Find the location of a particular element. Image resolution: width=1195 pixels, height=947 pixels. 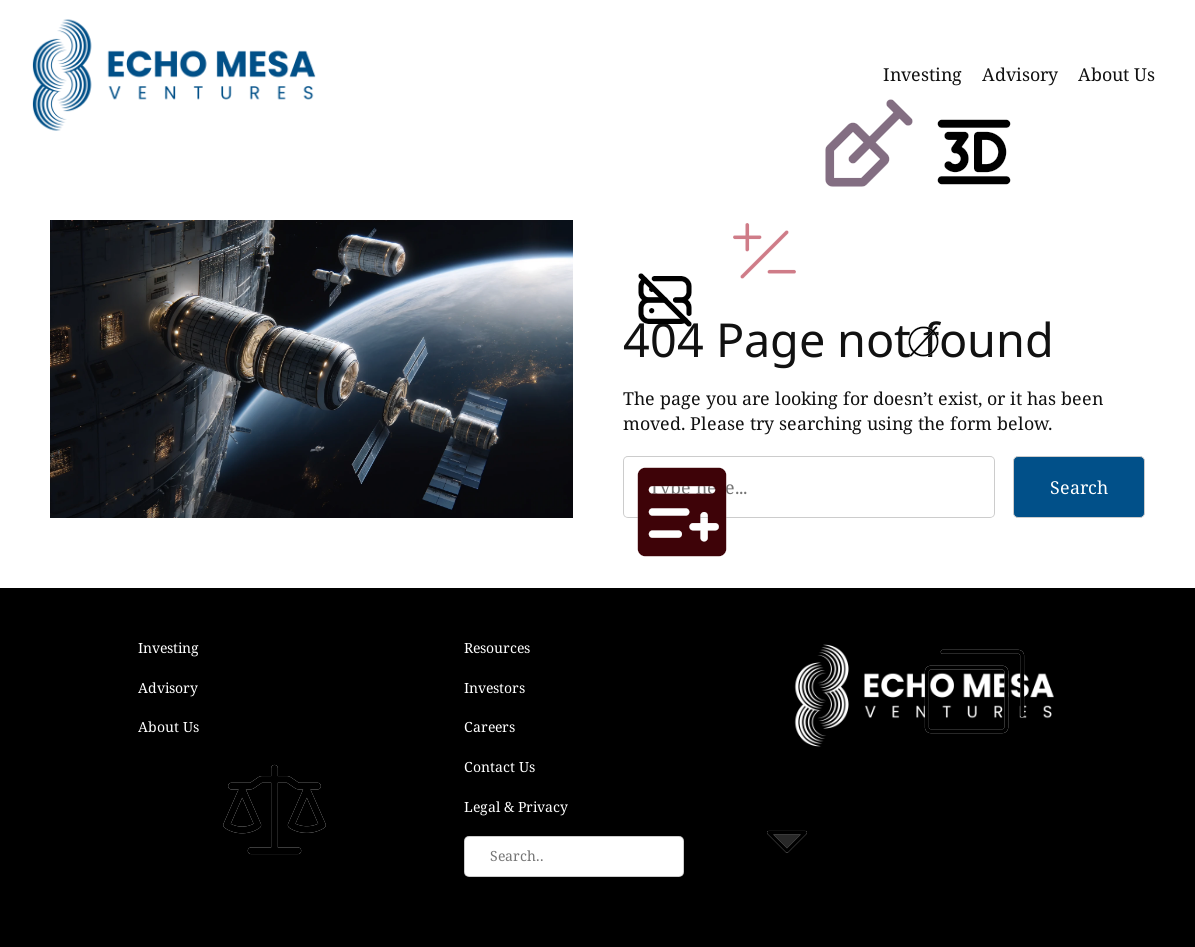

view stacked cards or layers is located at coordinates (974, 691).